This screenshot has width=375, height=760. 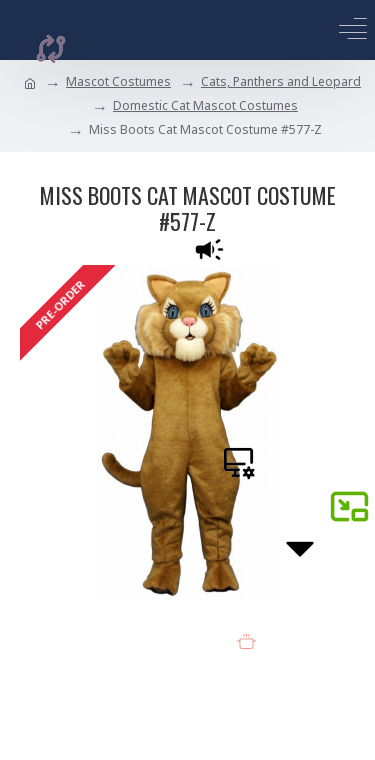 What do you see at coordinates (300, 548) in the screenshot?
I see `expand a dropdown menu` at bounding box center [300, 548].